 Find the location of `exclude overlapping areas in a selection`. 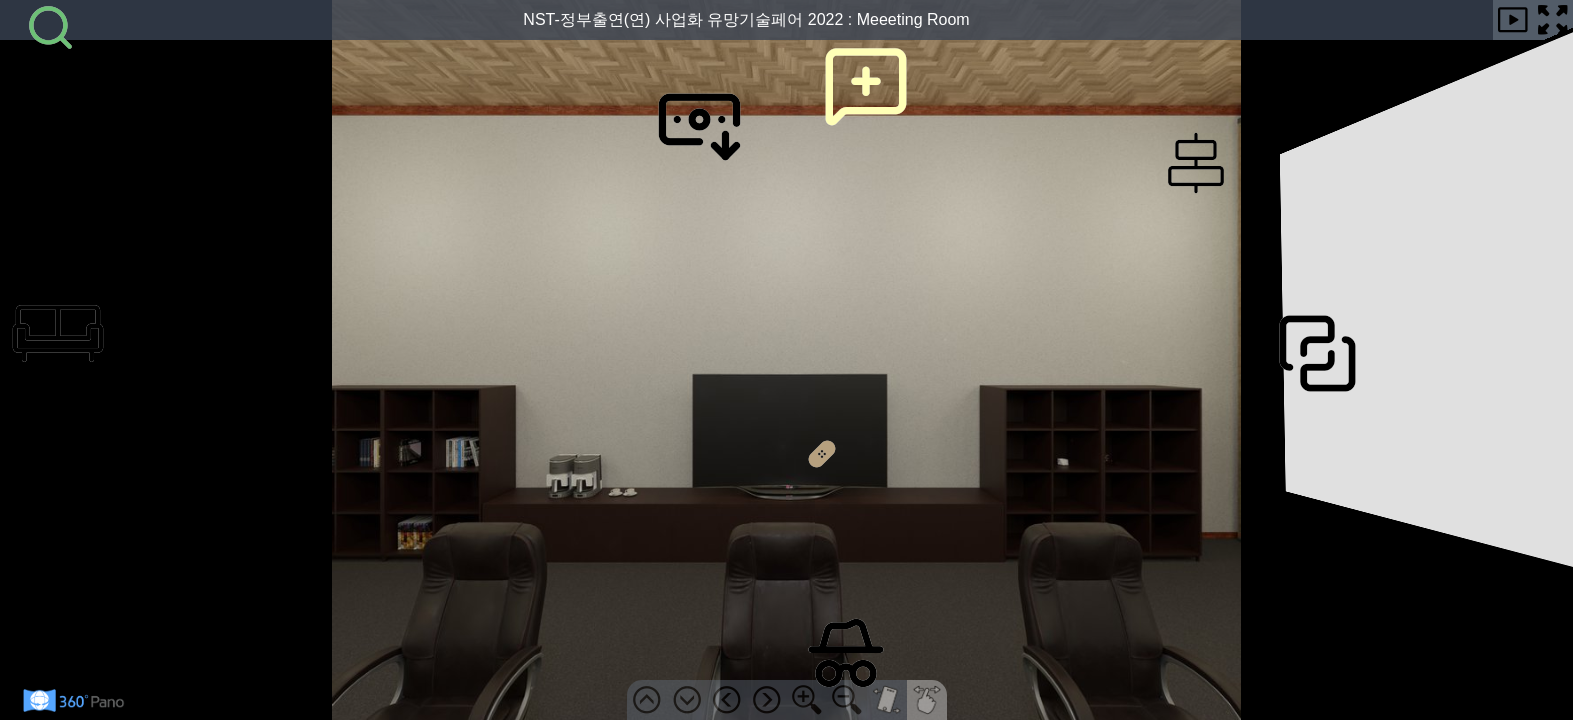

exclude overlapping areas in a selection is located at coordinates (1317, 353).